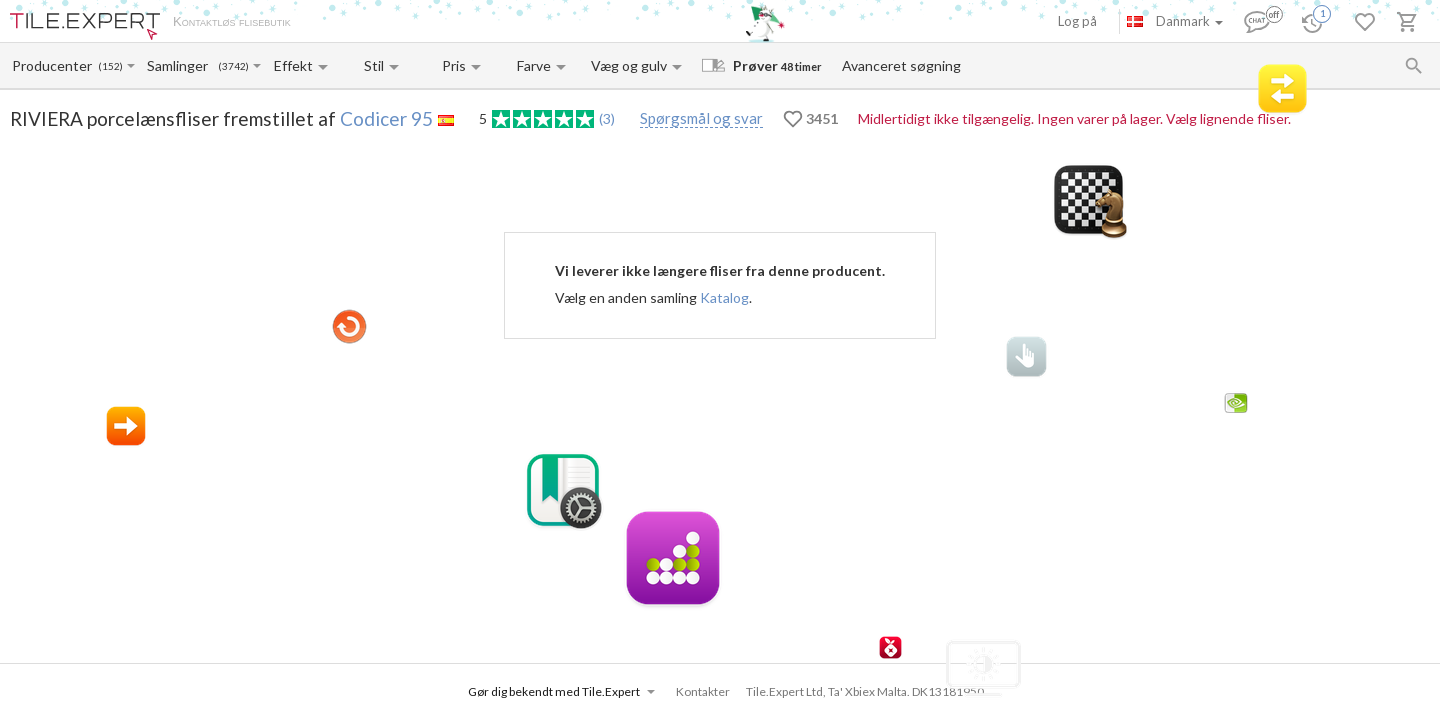 The height and width of the screenshot is (720, 1440). I want to click on open NVIDIA graphics card settings, so click(1236, 403).